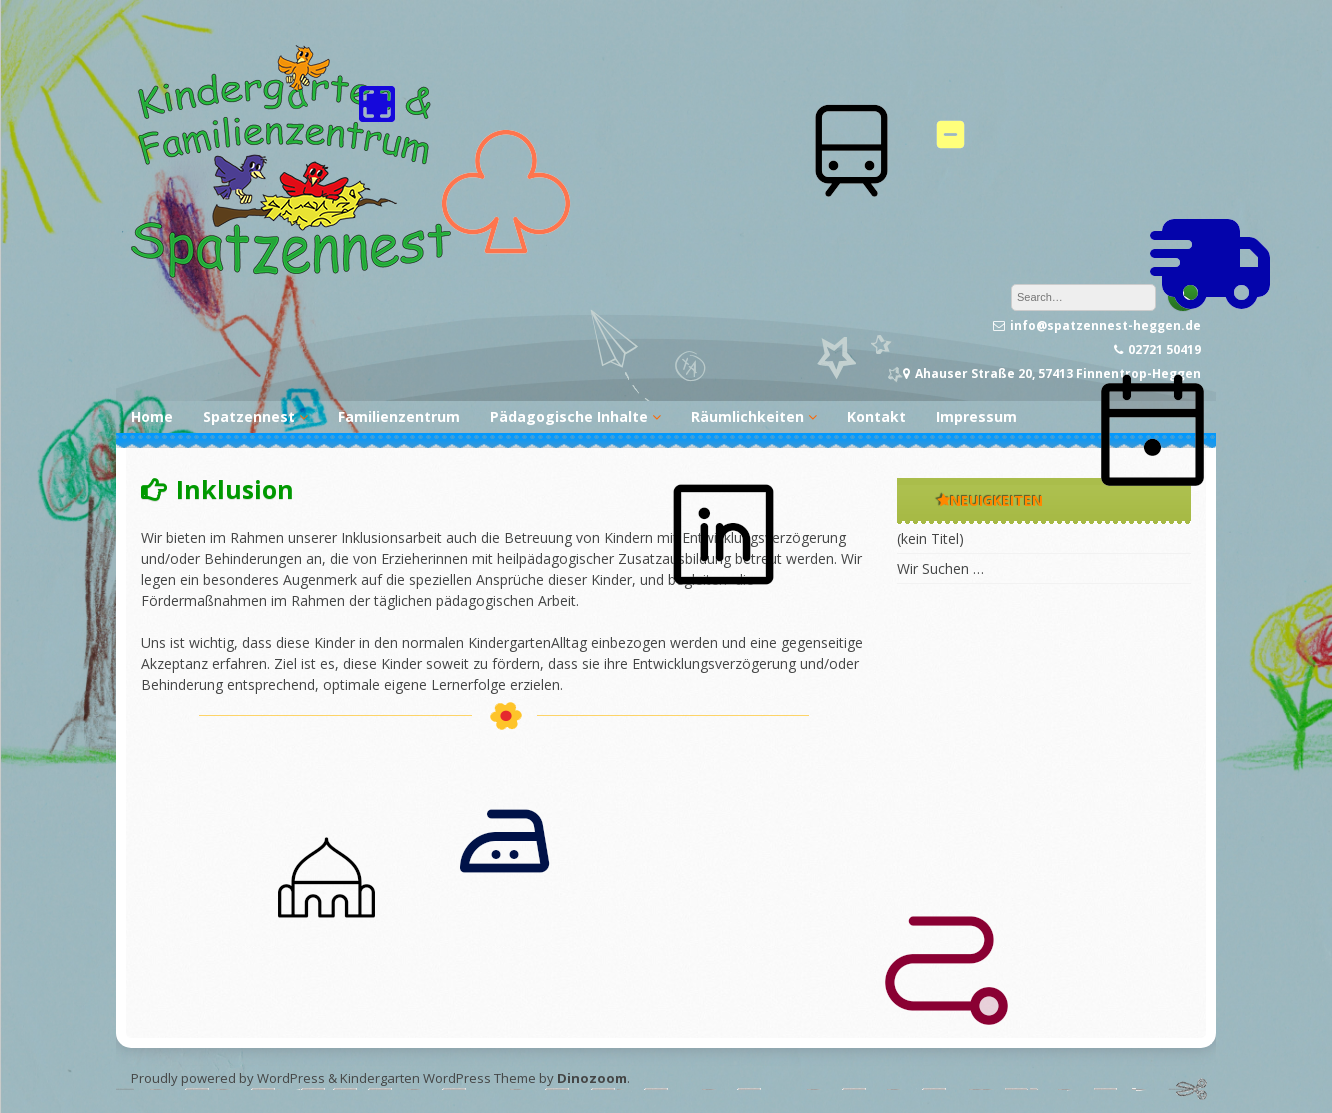 This screenshot has width=1332, height=1113. I want to click on find nearby mosques, so click(326, 882).